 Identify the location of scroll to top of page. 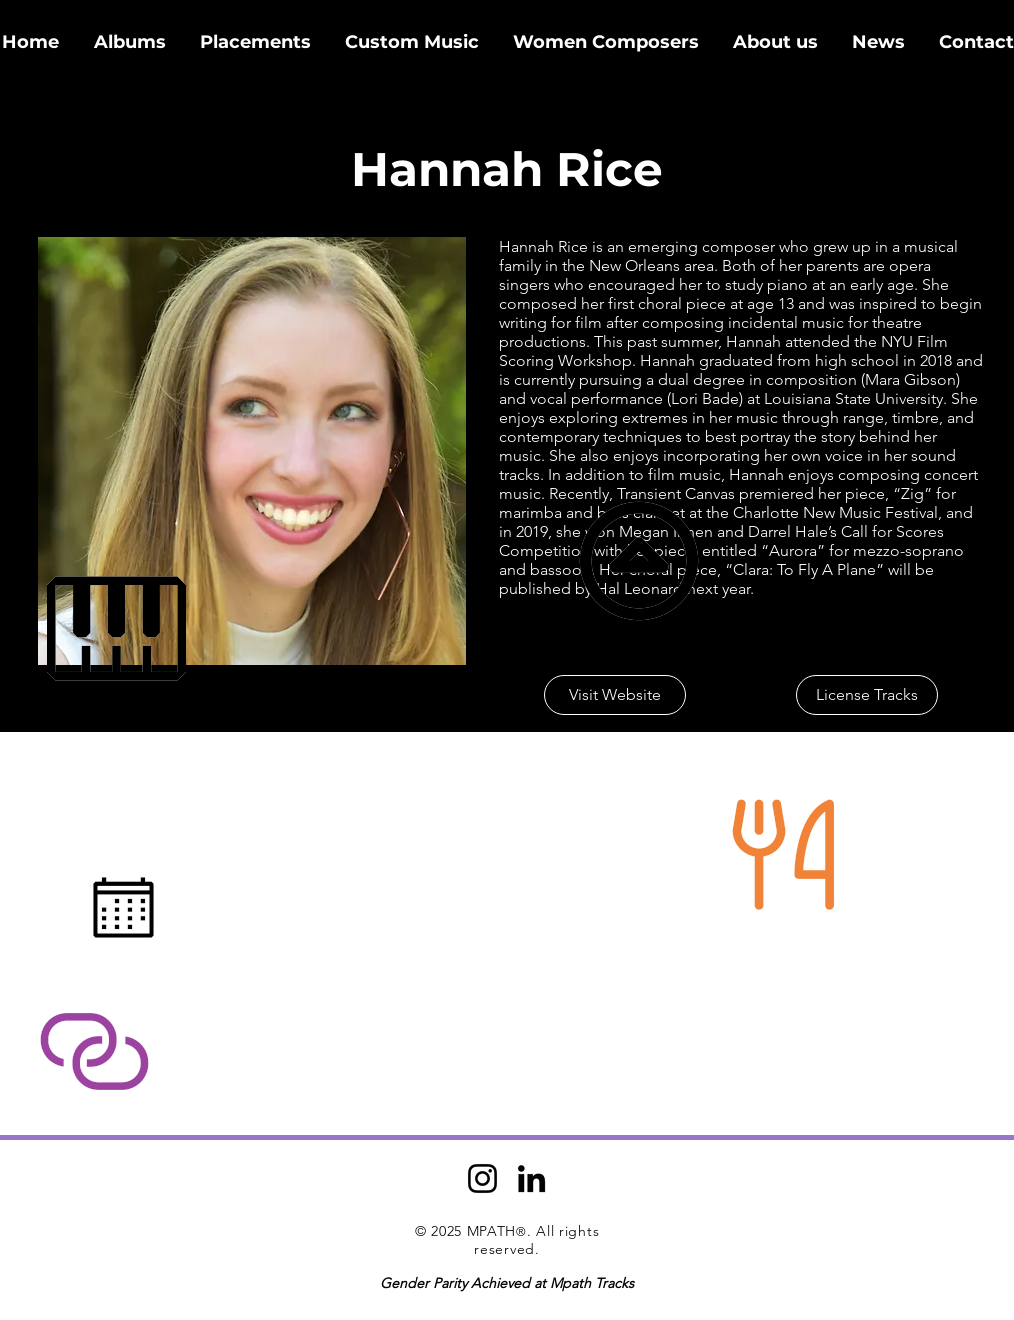
(639, 561).